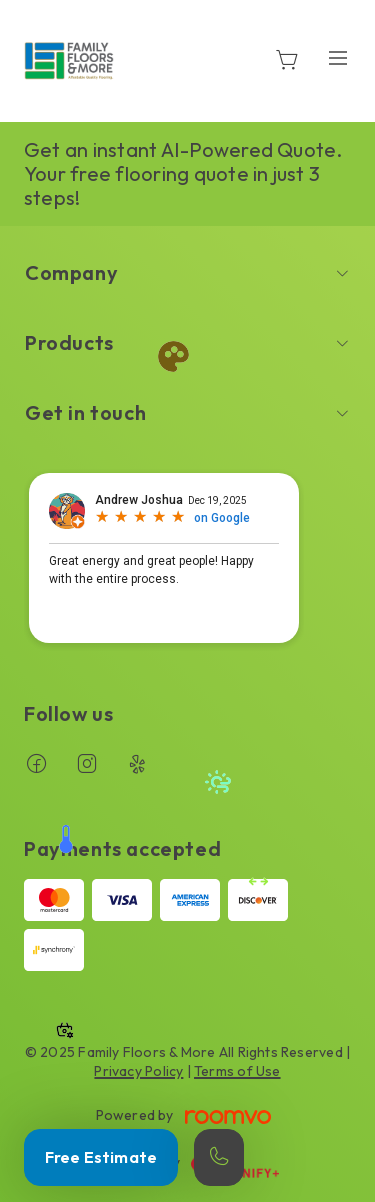 The height and width of the screenshot is (1202, 375). Describe the element at coordinates (218, 782) in the screenshot. I see `view current weather conditions` at that location.